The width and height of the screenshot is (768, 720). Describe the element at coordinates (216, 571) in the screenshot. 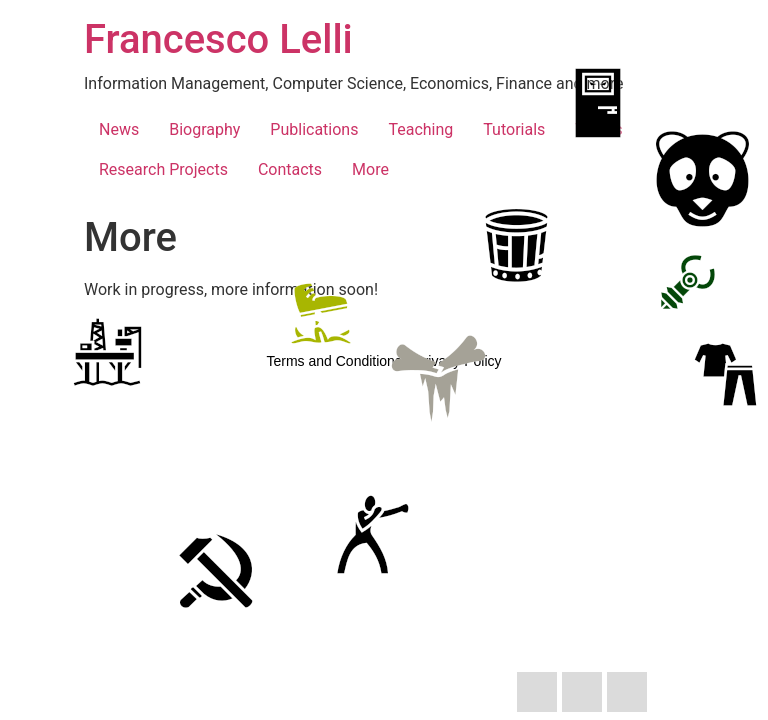

I see `communist or socialist themed content or game faction` at that location.